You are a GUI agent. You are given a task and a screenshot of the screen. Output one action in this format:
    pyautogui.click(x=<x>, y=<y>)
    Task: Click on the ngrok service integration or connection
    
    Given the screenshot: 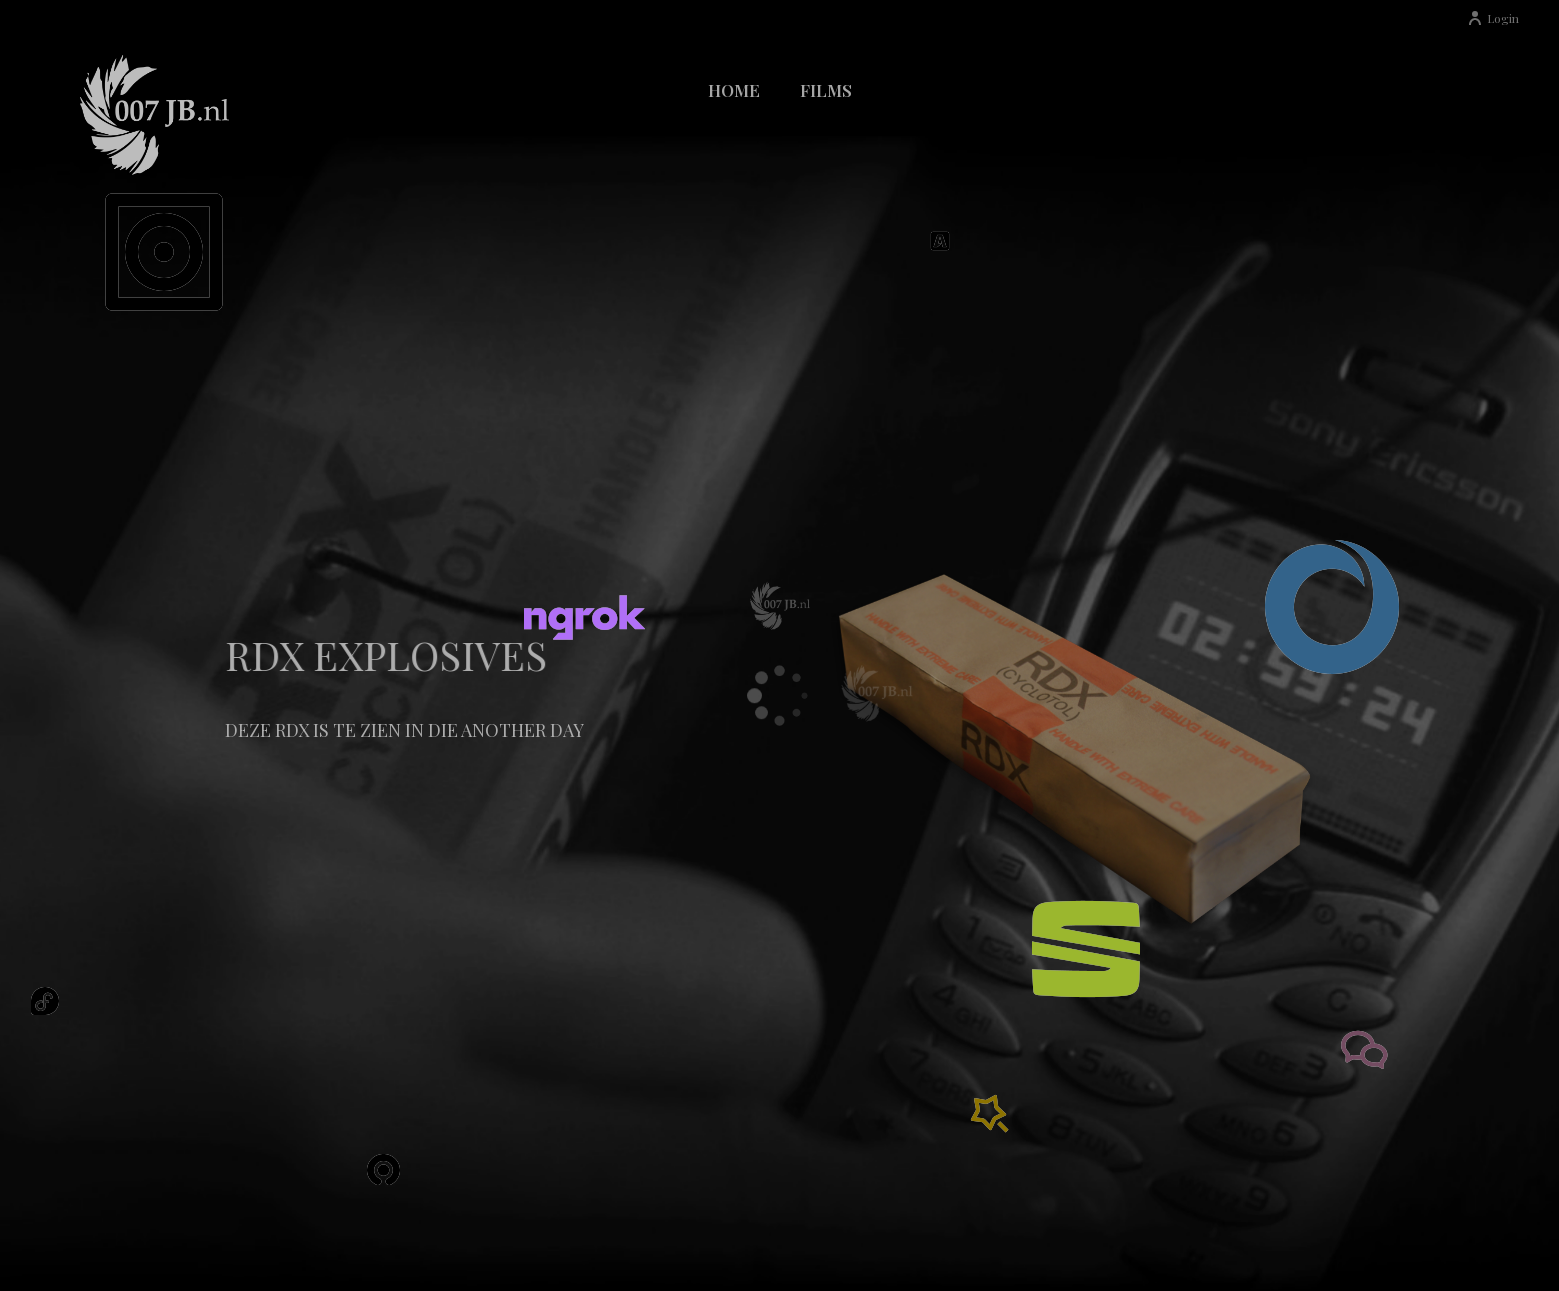 What is the action you would take?
    pyautogui.click(x=584, y=617)
    